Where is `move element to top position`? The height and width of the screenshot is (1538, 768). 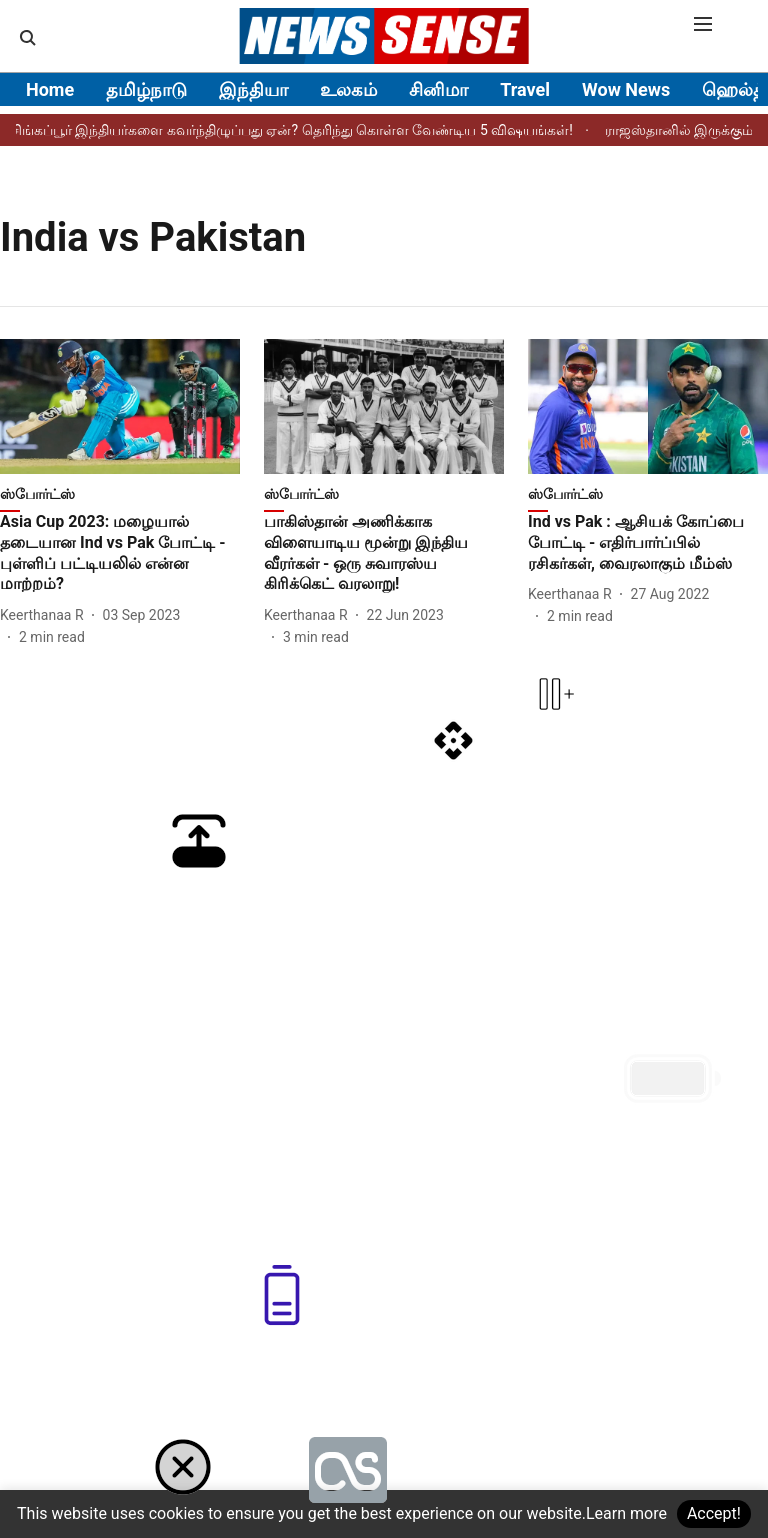
move element to top position is located at coordinates (199, 841).